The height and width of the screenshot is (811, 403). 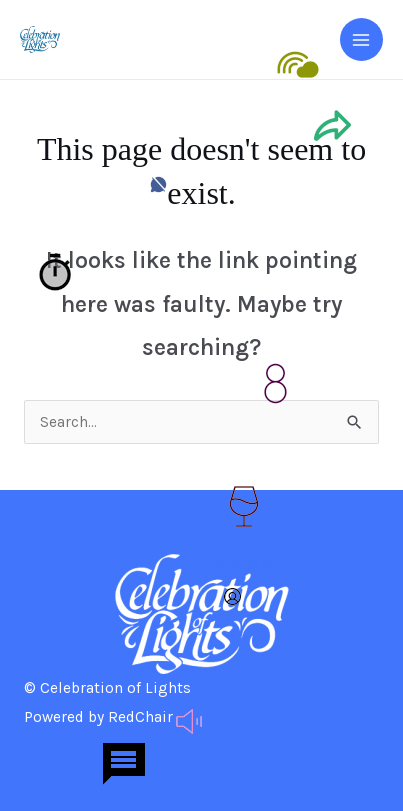 What do you see at coordinates (188, 721) in the screenshot?
I see `increase or adjust volume` at bounding box center [188, 721].